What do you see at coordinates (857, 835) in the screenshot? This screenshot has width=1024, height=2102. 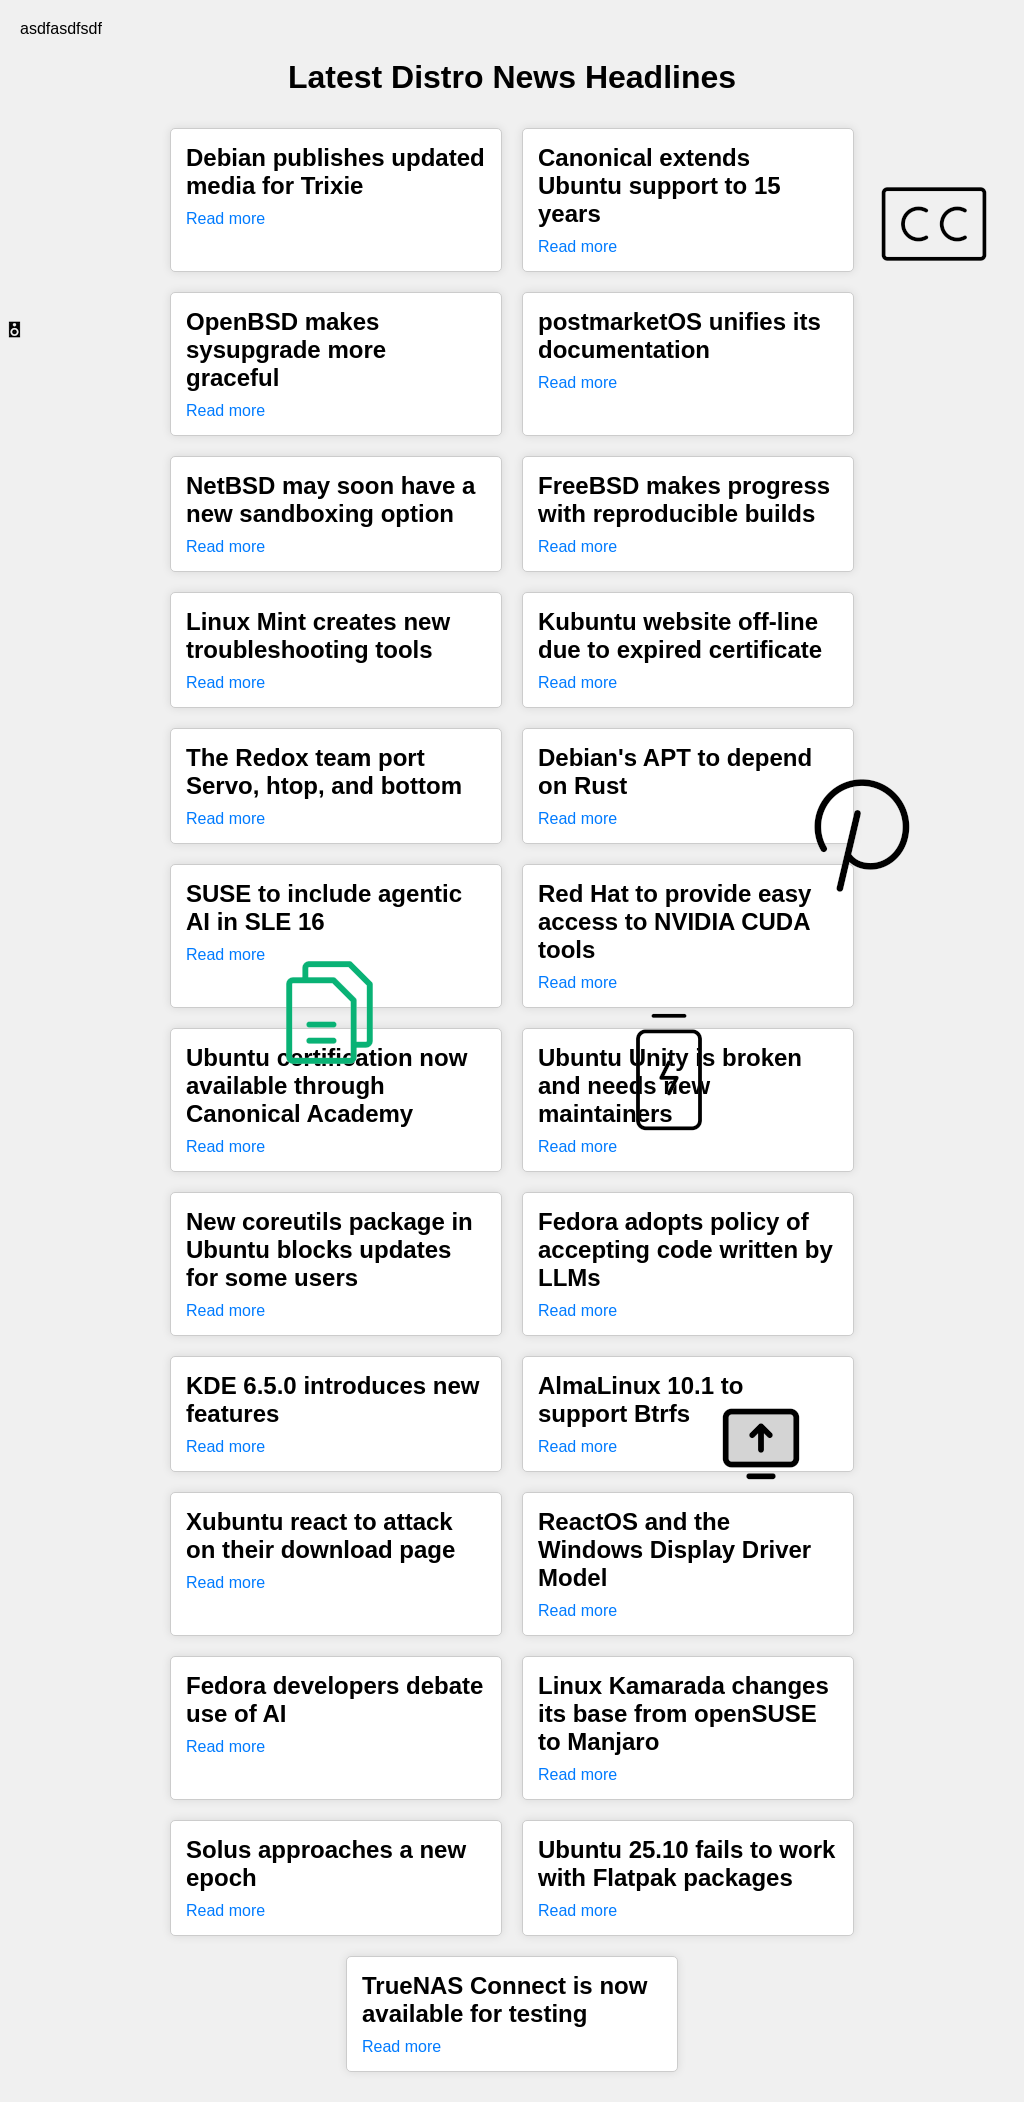 I see `open Pinterest app` at bounding box center [857, 835].